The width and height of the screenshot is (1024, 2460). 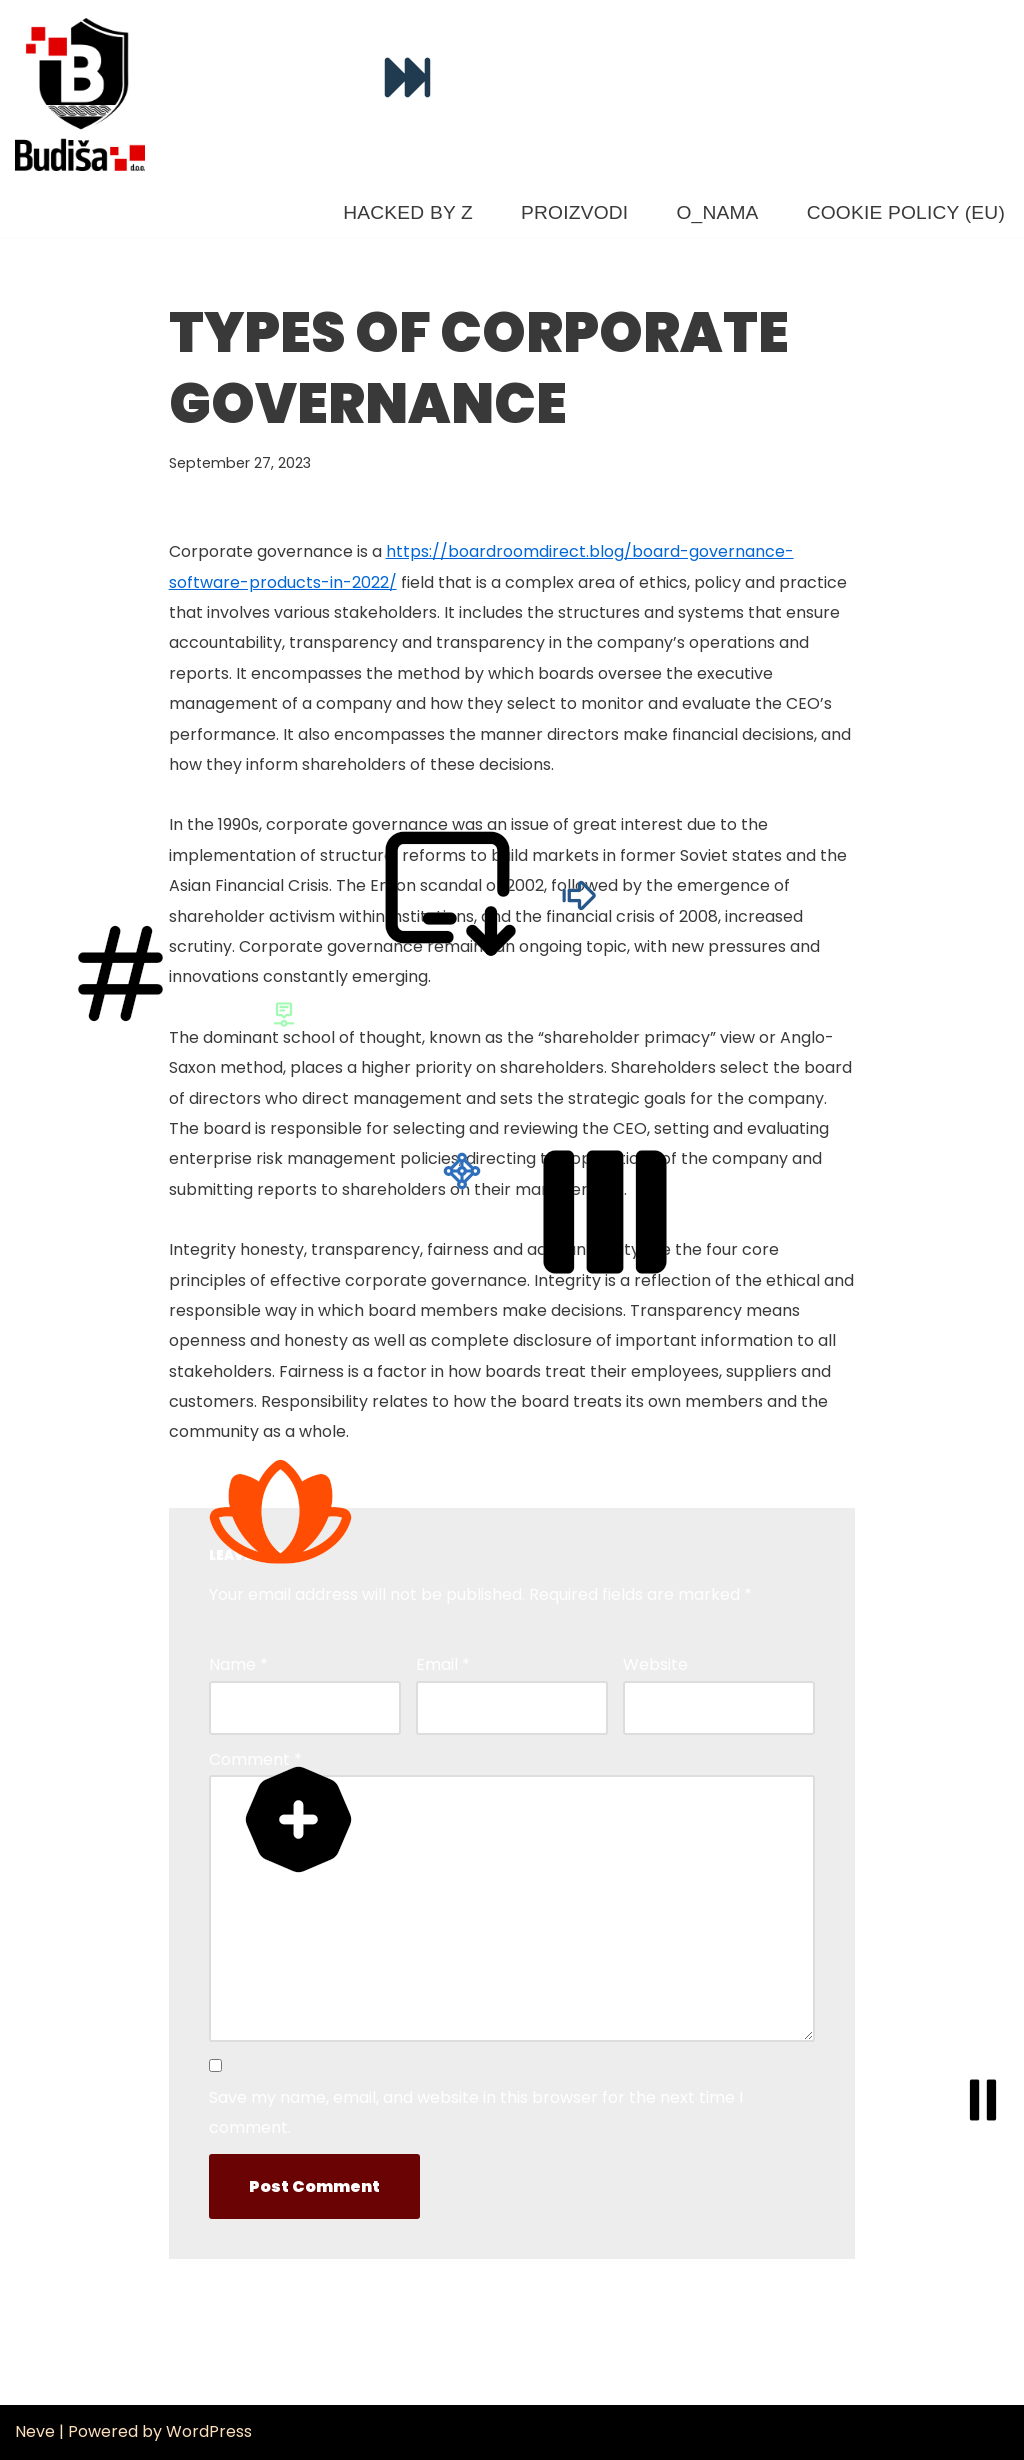 I want to click on skip to the next track, so click(x=407, y=77).